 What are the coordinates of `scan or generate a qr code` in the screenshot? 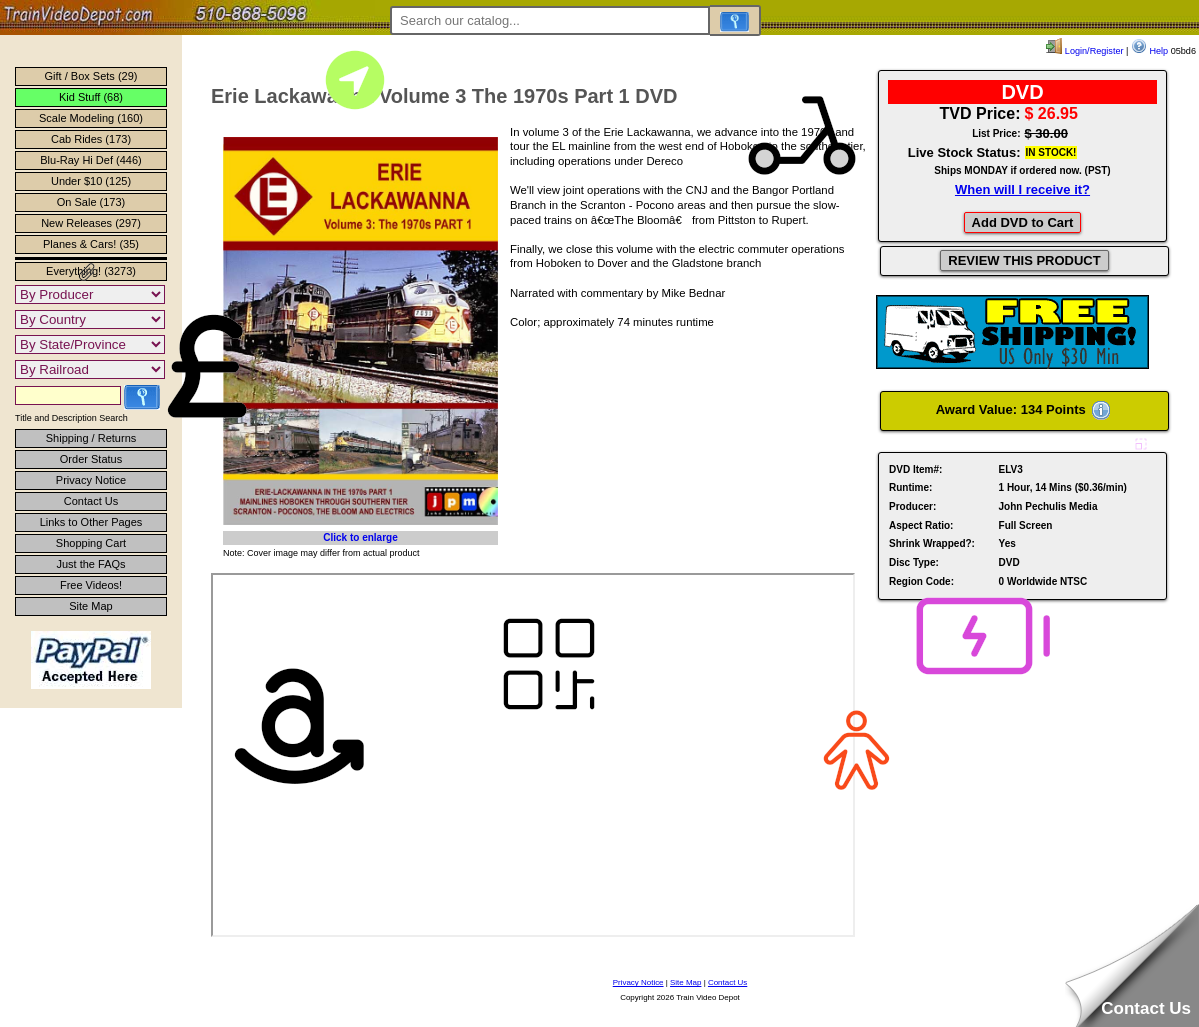 It's located at (549, 664).